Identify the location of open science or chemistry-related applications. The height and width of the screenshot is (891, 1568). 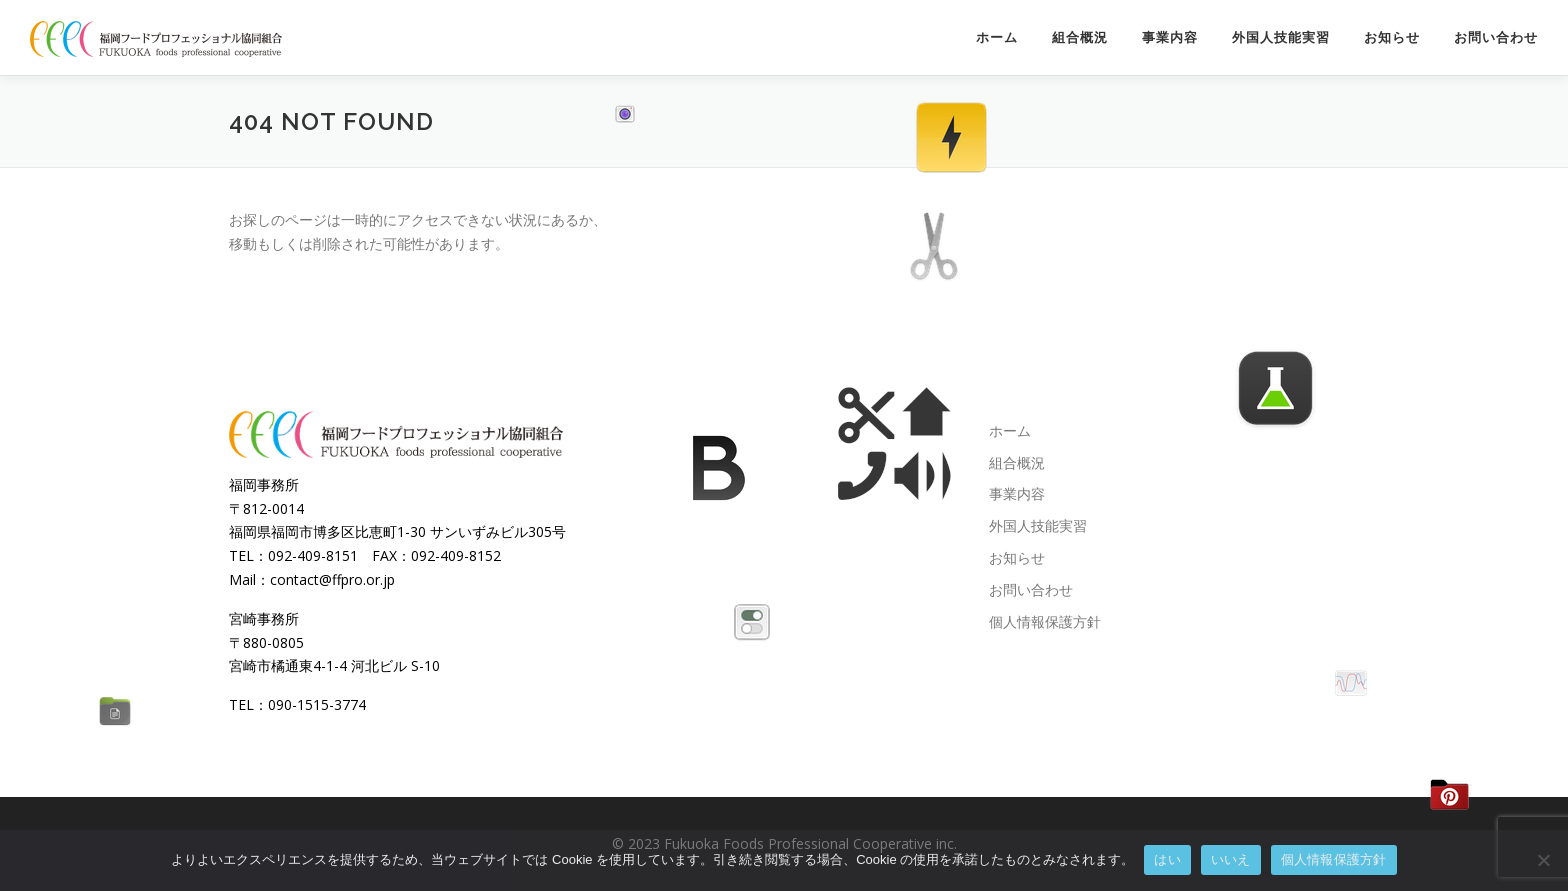
(1275, 389).